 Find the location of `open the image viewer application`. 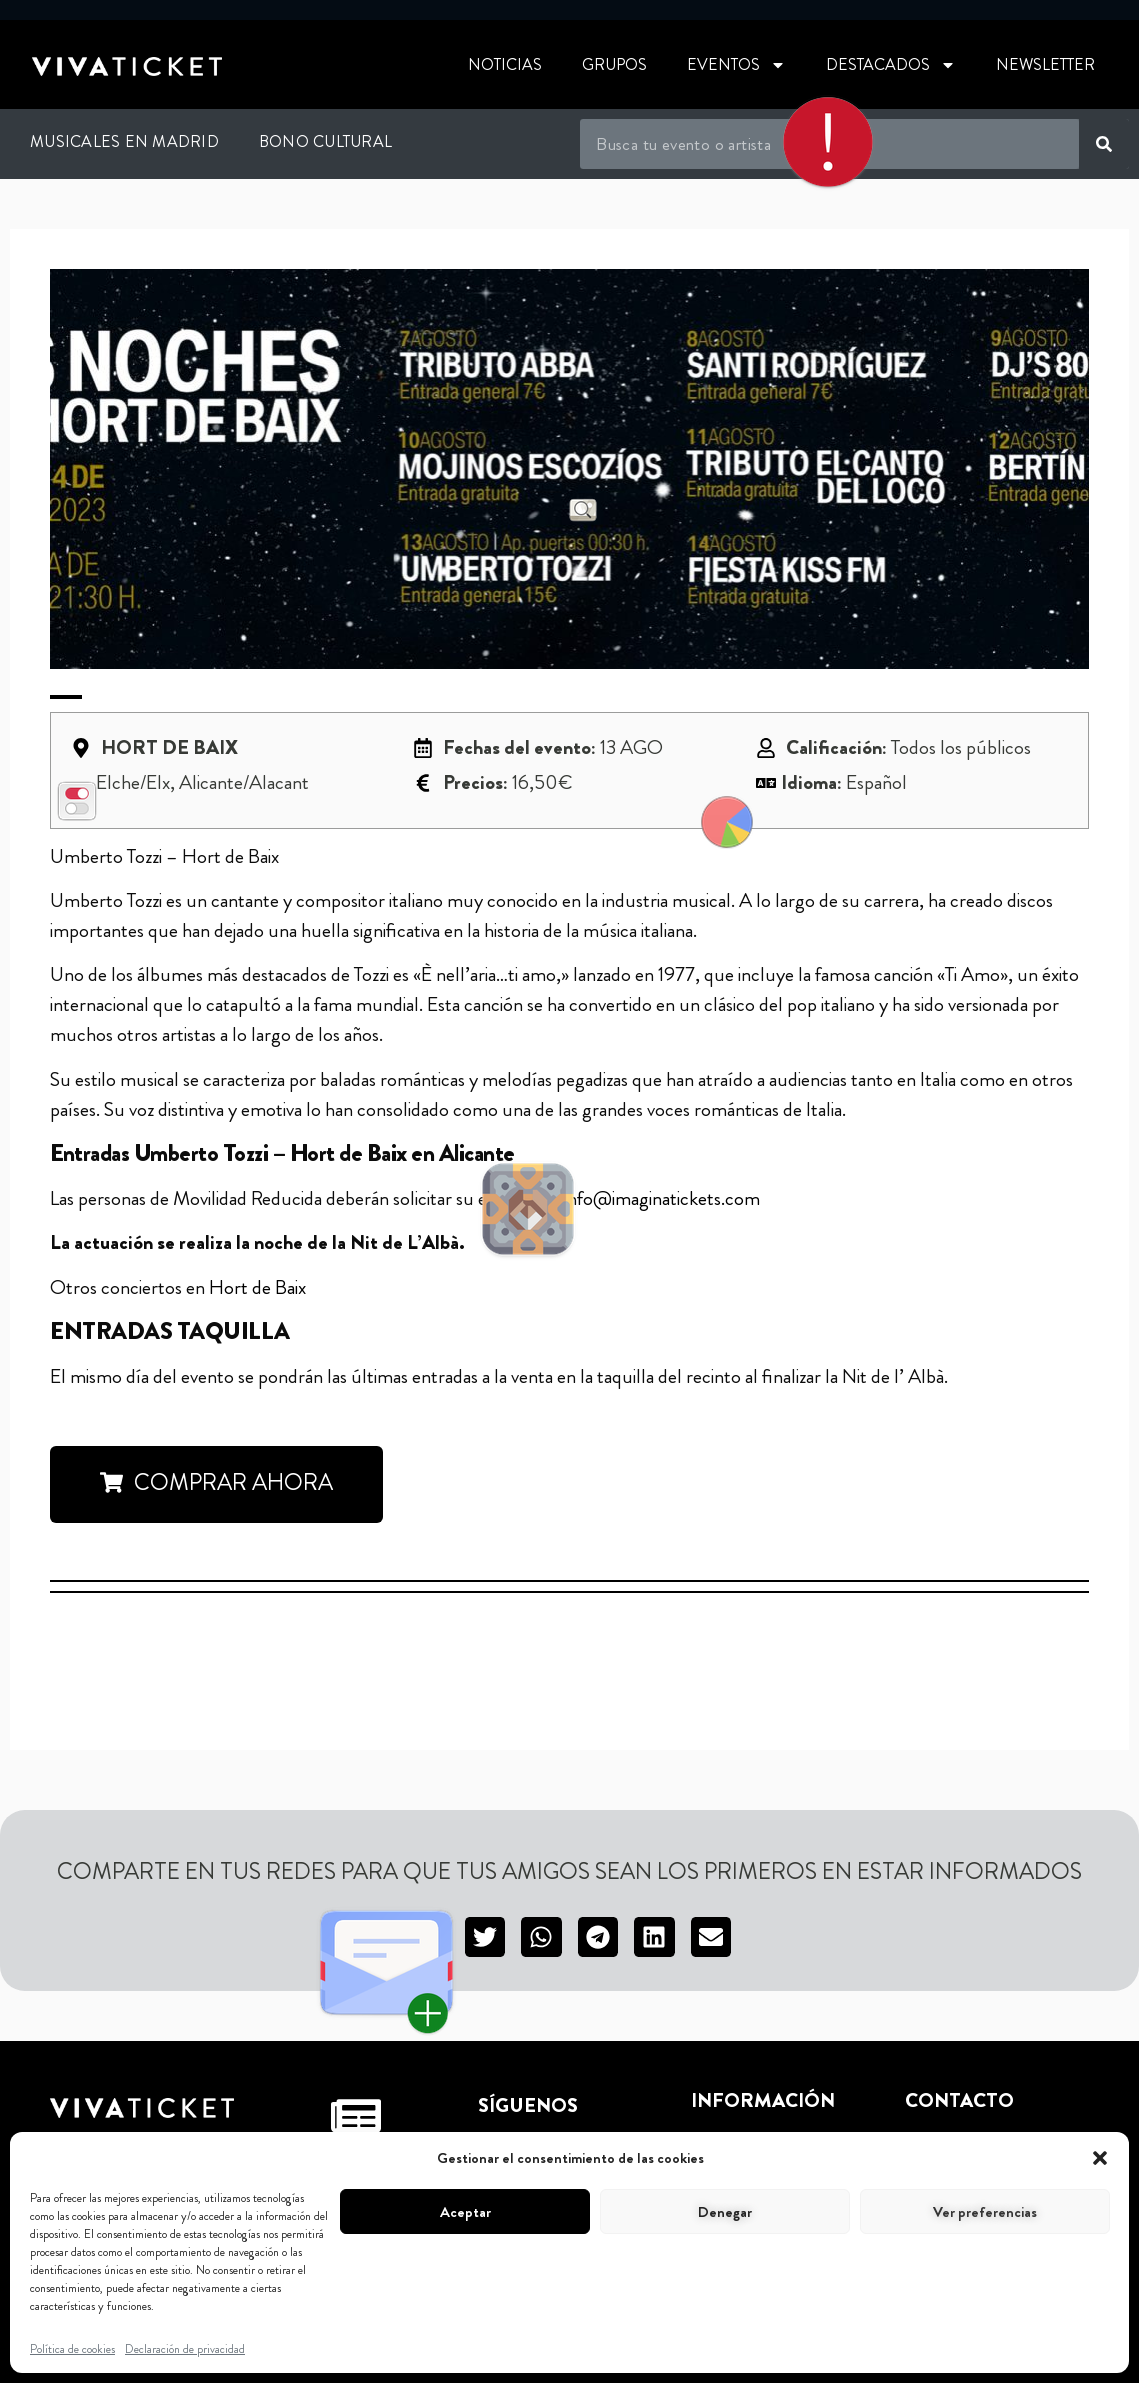

open the image viewer application is located at coordinates (583, 510).